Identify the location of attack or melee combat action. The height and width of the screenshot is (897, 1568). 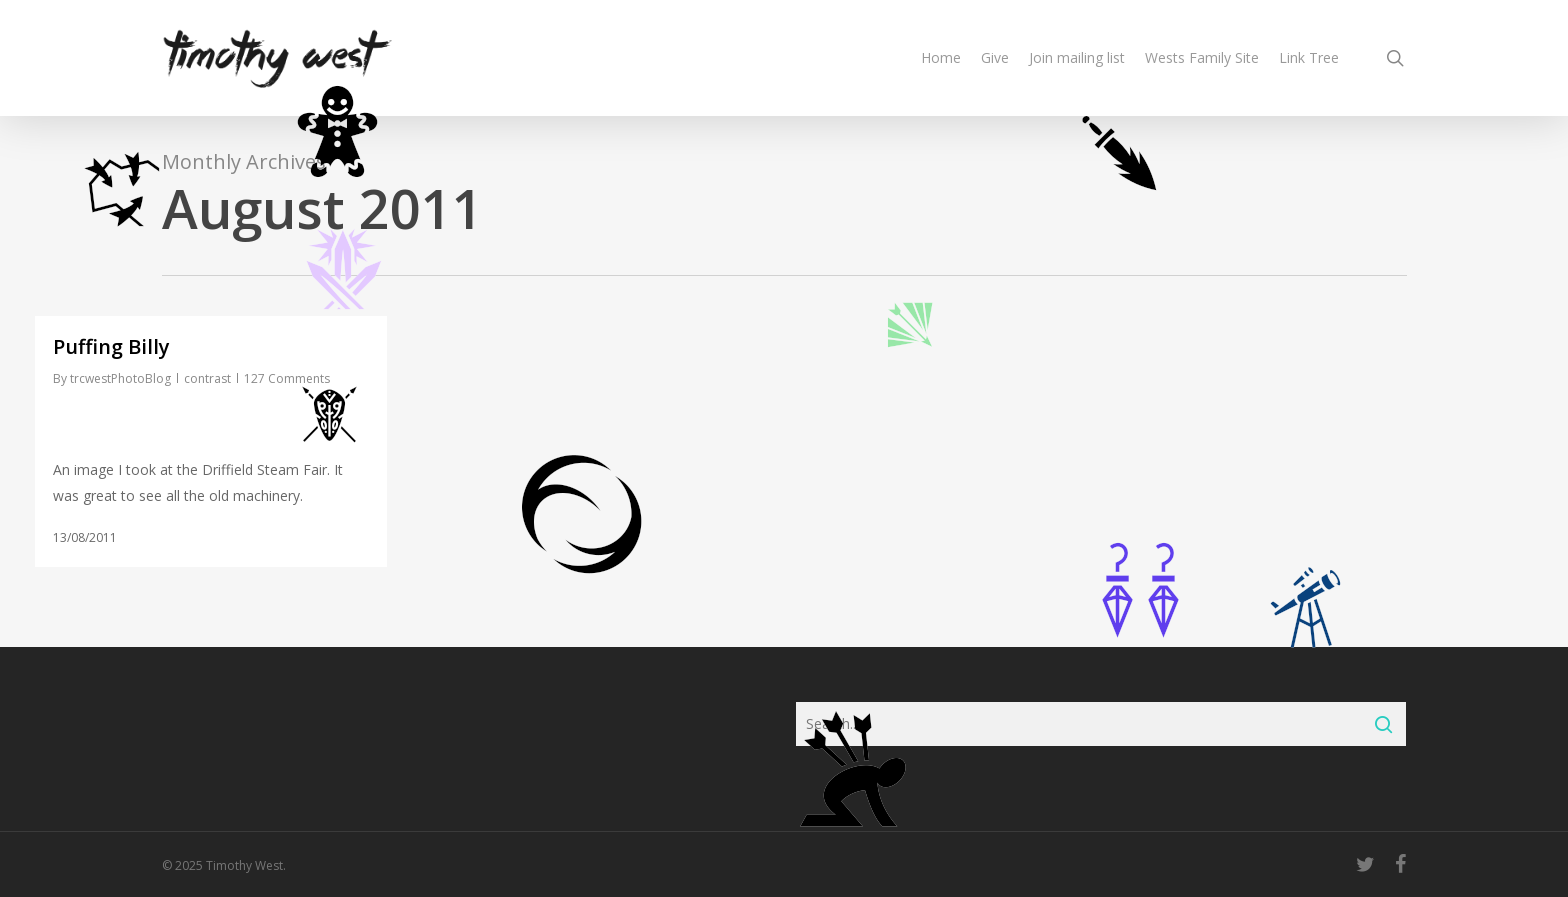
(1119, 153).